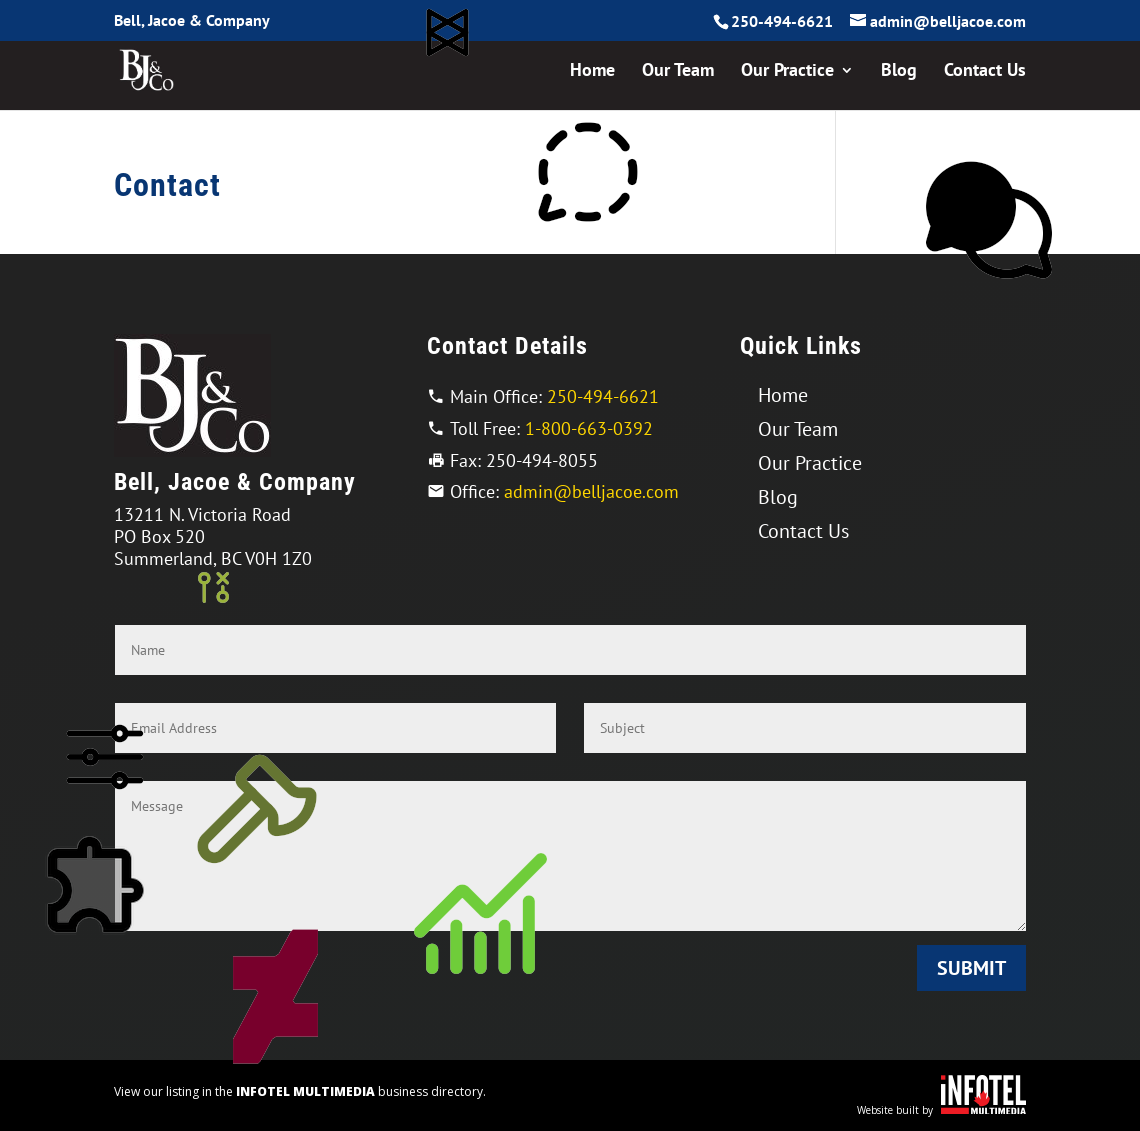 This screenshot has width=1140, height=1131. I want to click on open chat or messaging, so click(989, 220).